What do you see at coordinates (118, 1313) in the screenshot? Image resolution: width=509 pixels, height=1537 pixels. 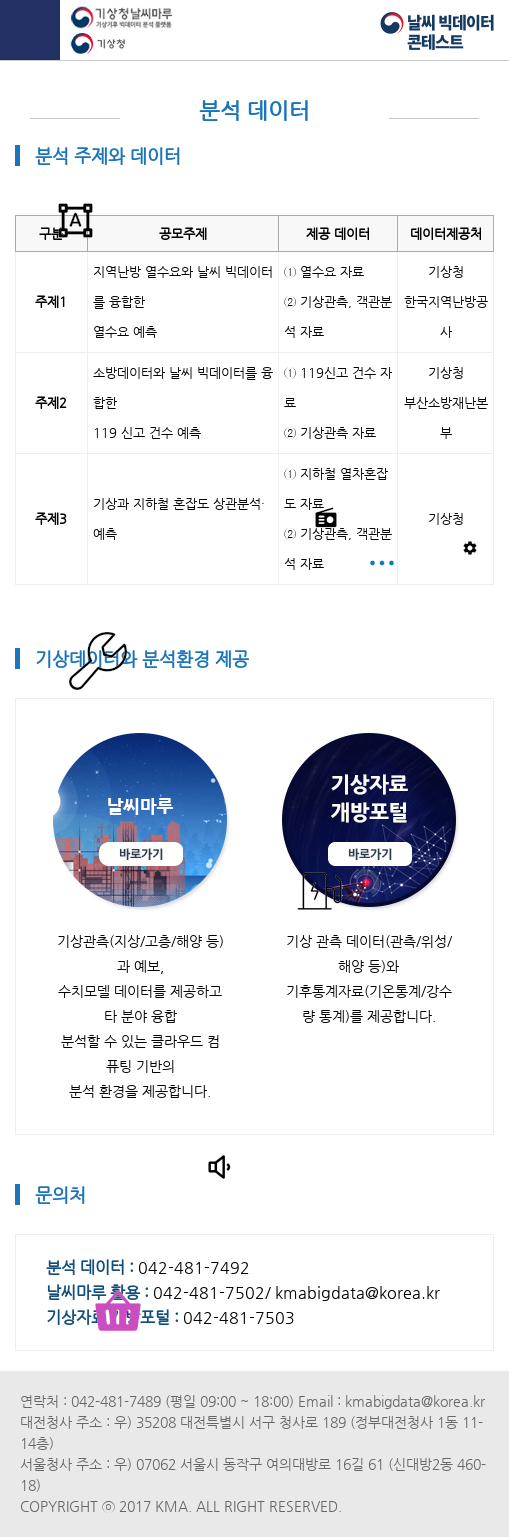 I see `view your shopping basket` at bounding box center [118, 1313].